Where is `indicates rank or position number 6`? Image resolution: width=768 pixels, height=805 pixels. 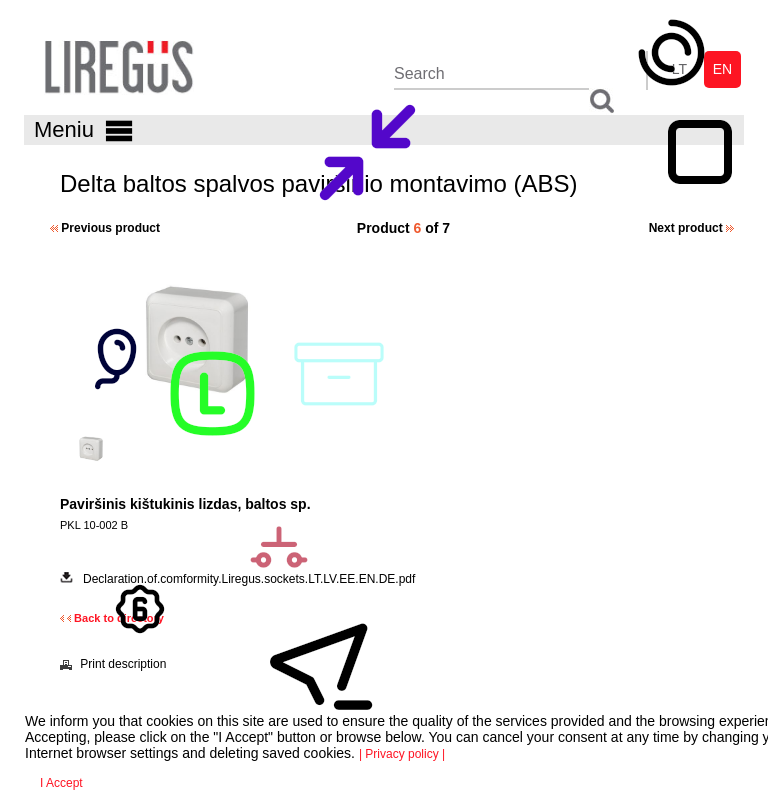
indicates rank or position number 6 is located at coordinates (140, 609).